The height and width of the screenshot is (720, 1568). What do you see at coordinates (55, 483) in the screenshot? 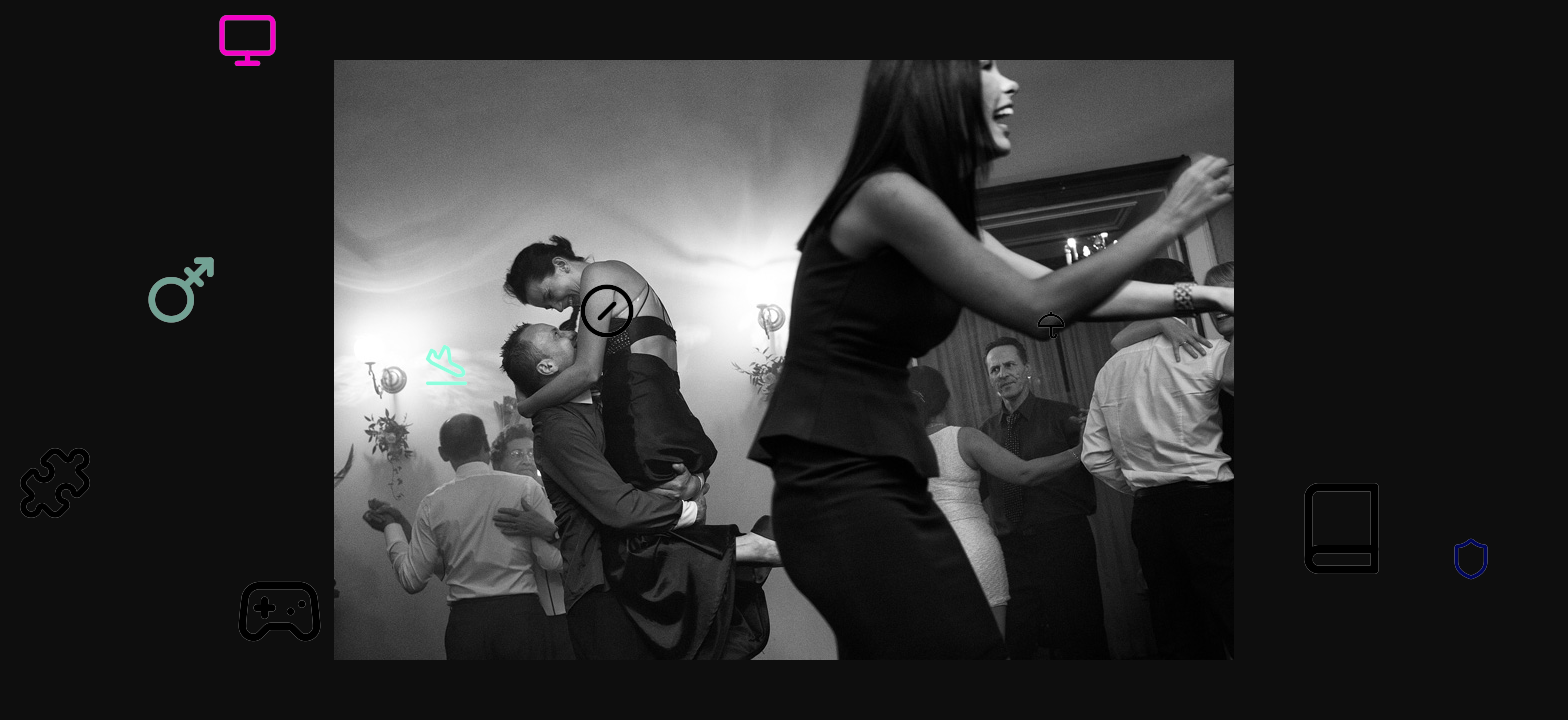
I see `access extensions or plugins` at bounding box center [55, 483].